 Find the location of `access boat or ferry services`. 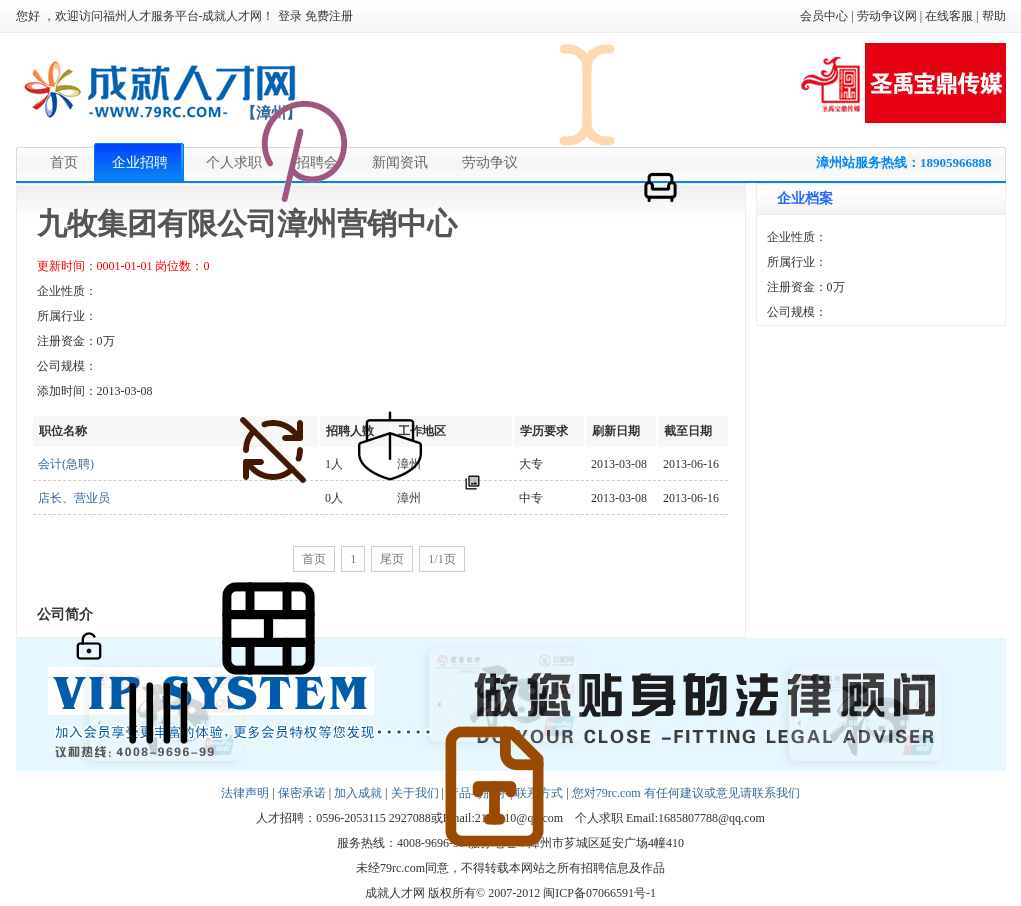

access boat or ferry services is located at coordinates (390, 446).